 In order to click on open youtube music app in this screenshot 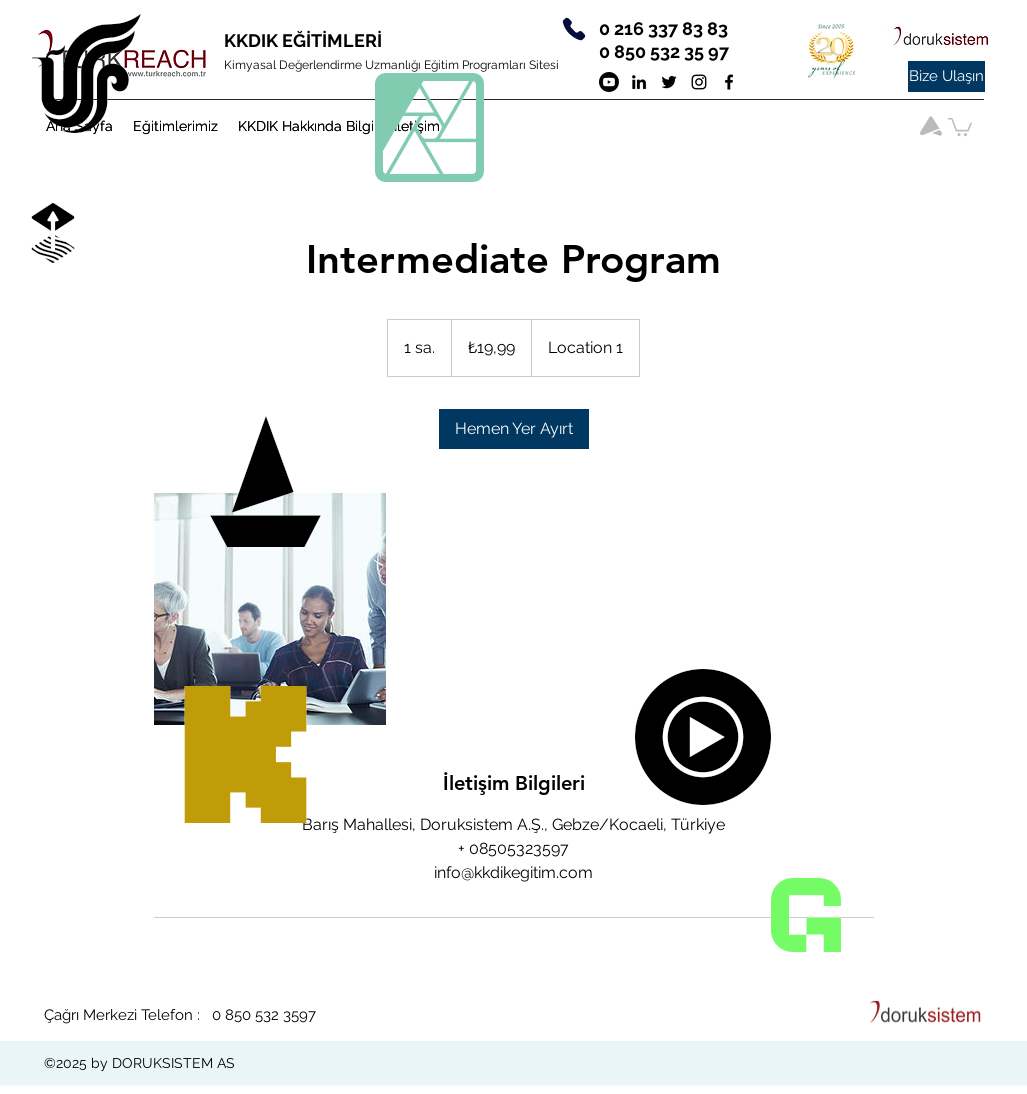, I will do `click(703, 737)`.